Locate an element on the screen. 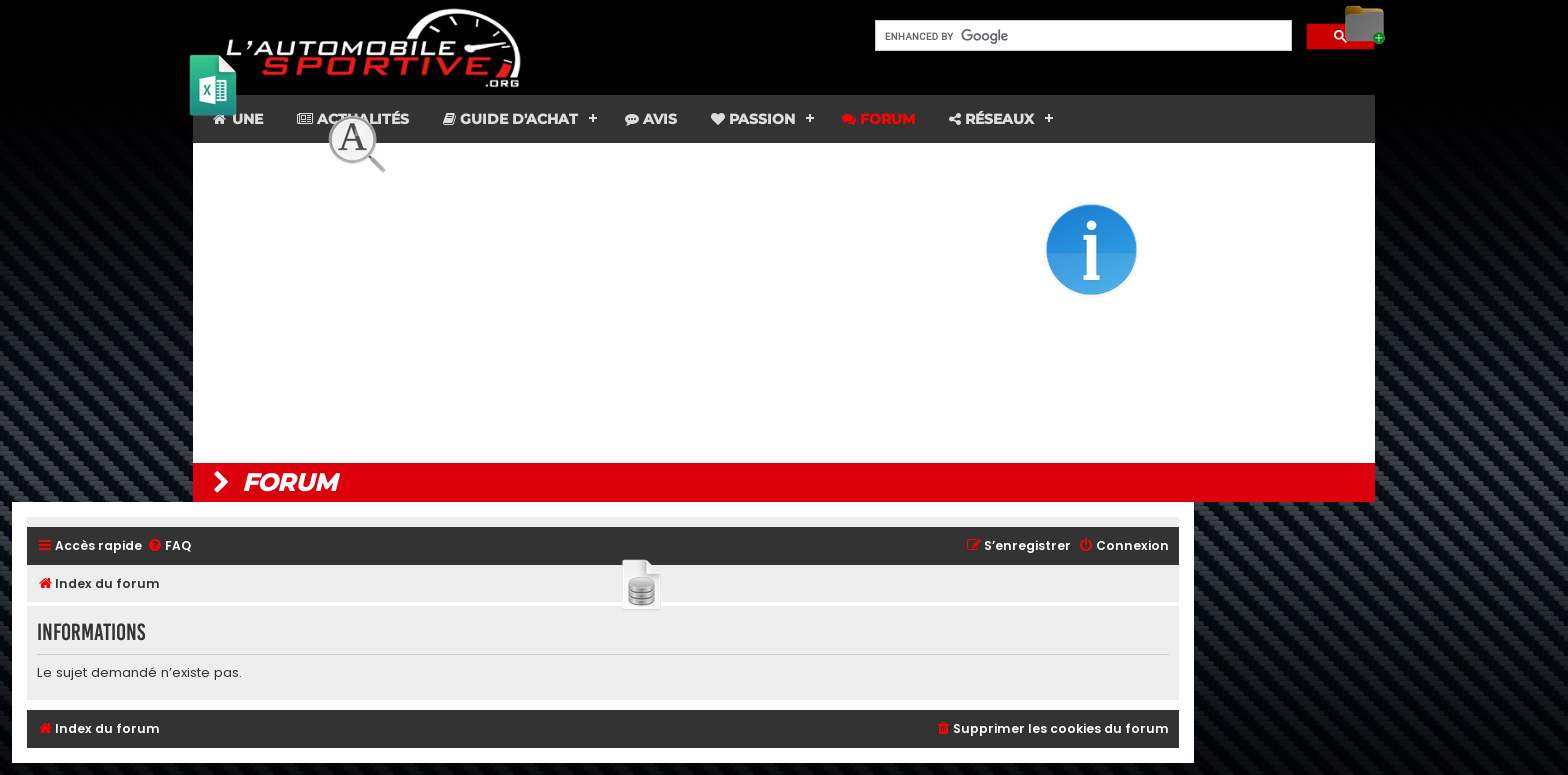  search for text or content is located at coordinates (356, 143).